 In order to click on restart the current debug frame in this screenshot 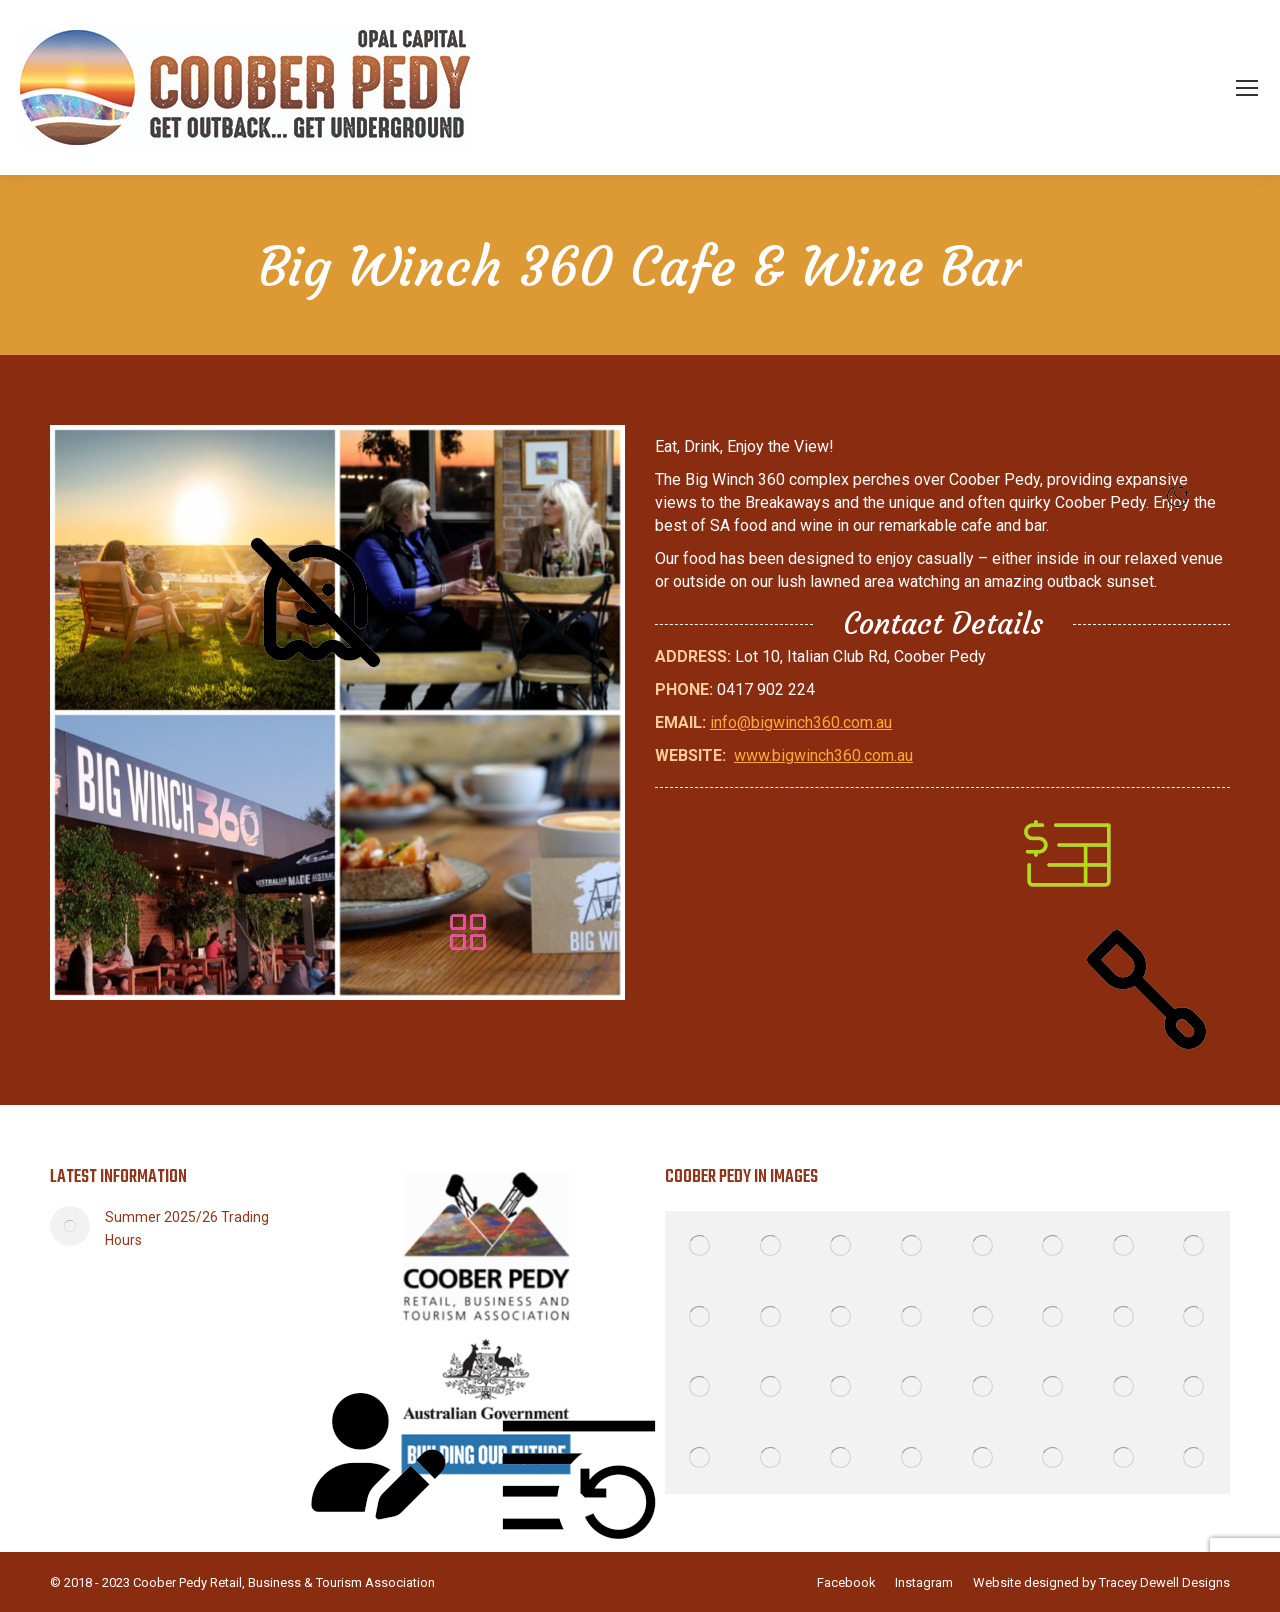, I will do `click(579, 1475)`.